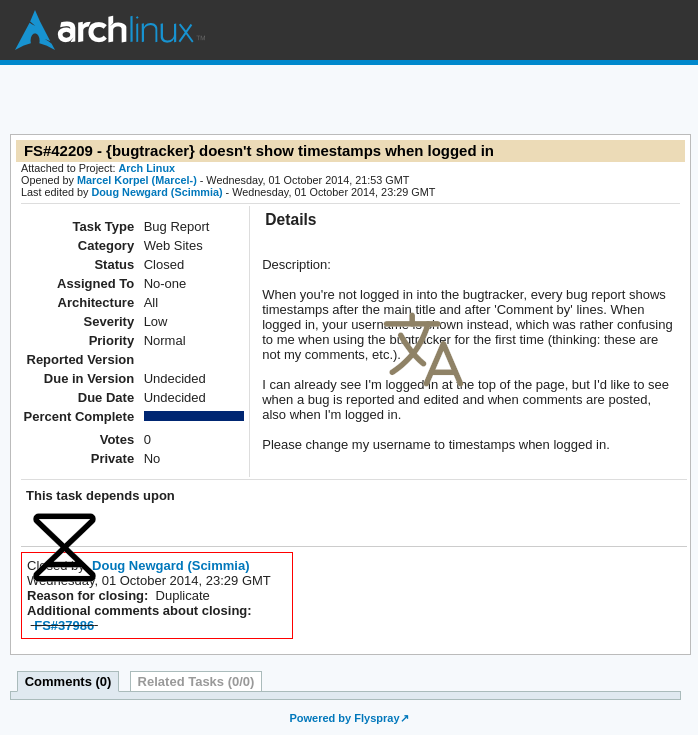 This screenshot has width=698, height=735. What do you see at coordinates (64, 547) in the screenshot?
I see `indicates time running low or nearly expired` at bounding box center [64, 547].